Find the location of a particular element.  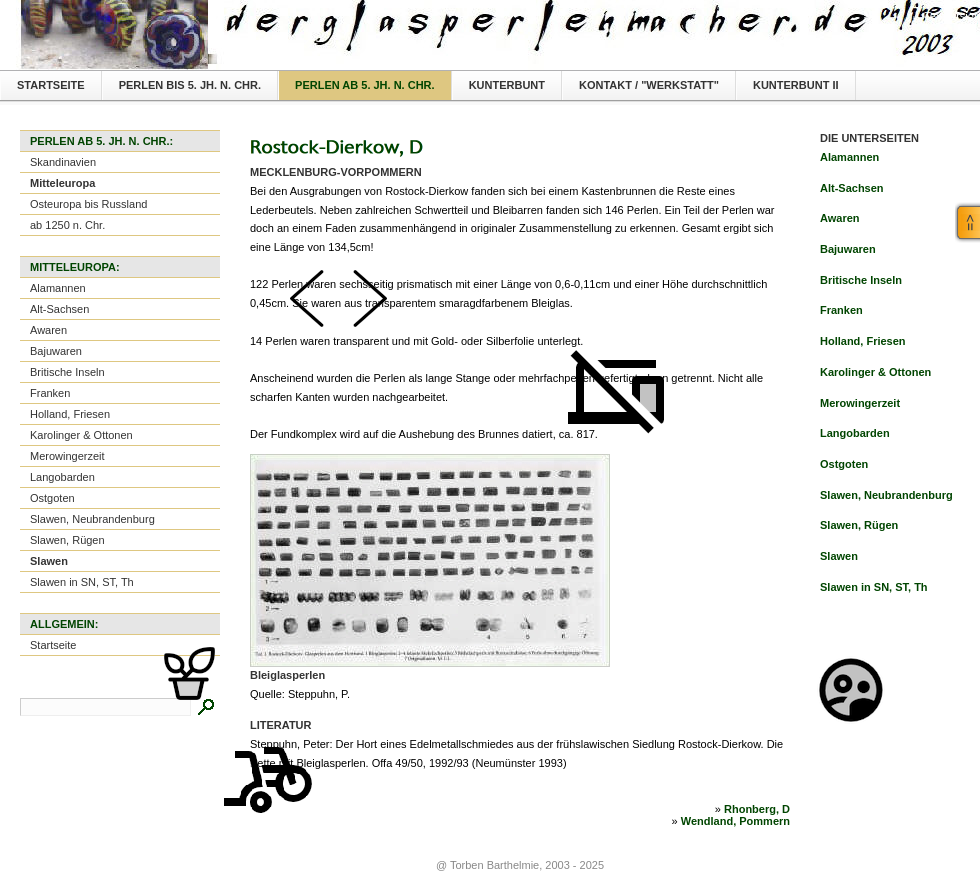

device linking is disabled or unavailable is located at coordinates (616, 392).